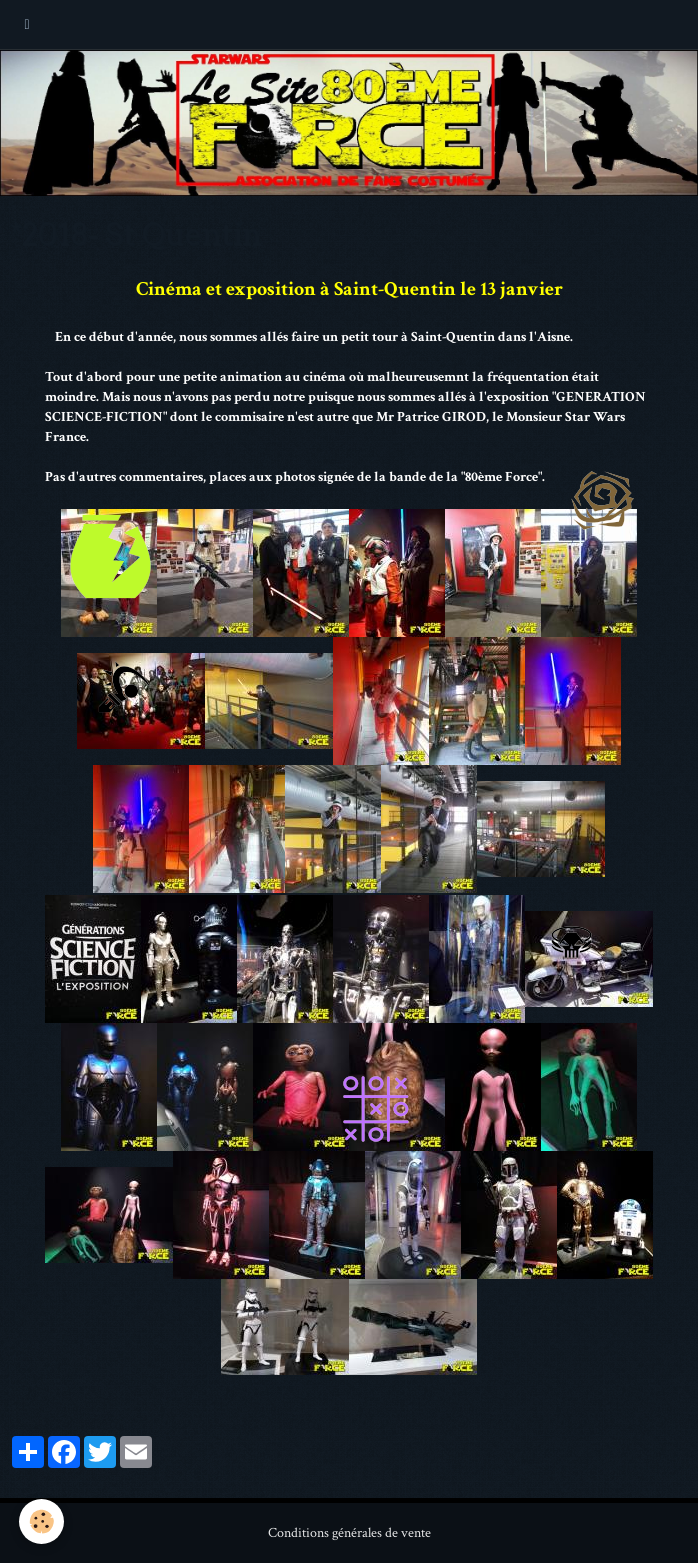 Image resolution: width=698 pixels, height=1563 pixels. What do you see at coordinates (124, 686) in the screenshot?
I see `equip a magic staff or wand` at bounding box center [124, 686].